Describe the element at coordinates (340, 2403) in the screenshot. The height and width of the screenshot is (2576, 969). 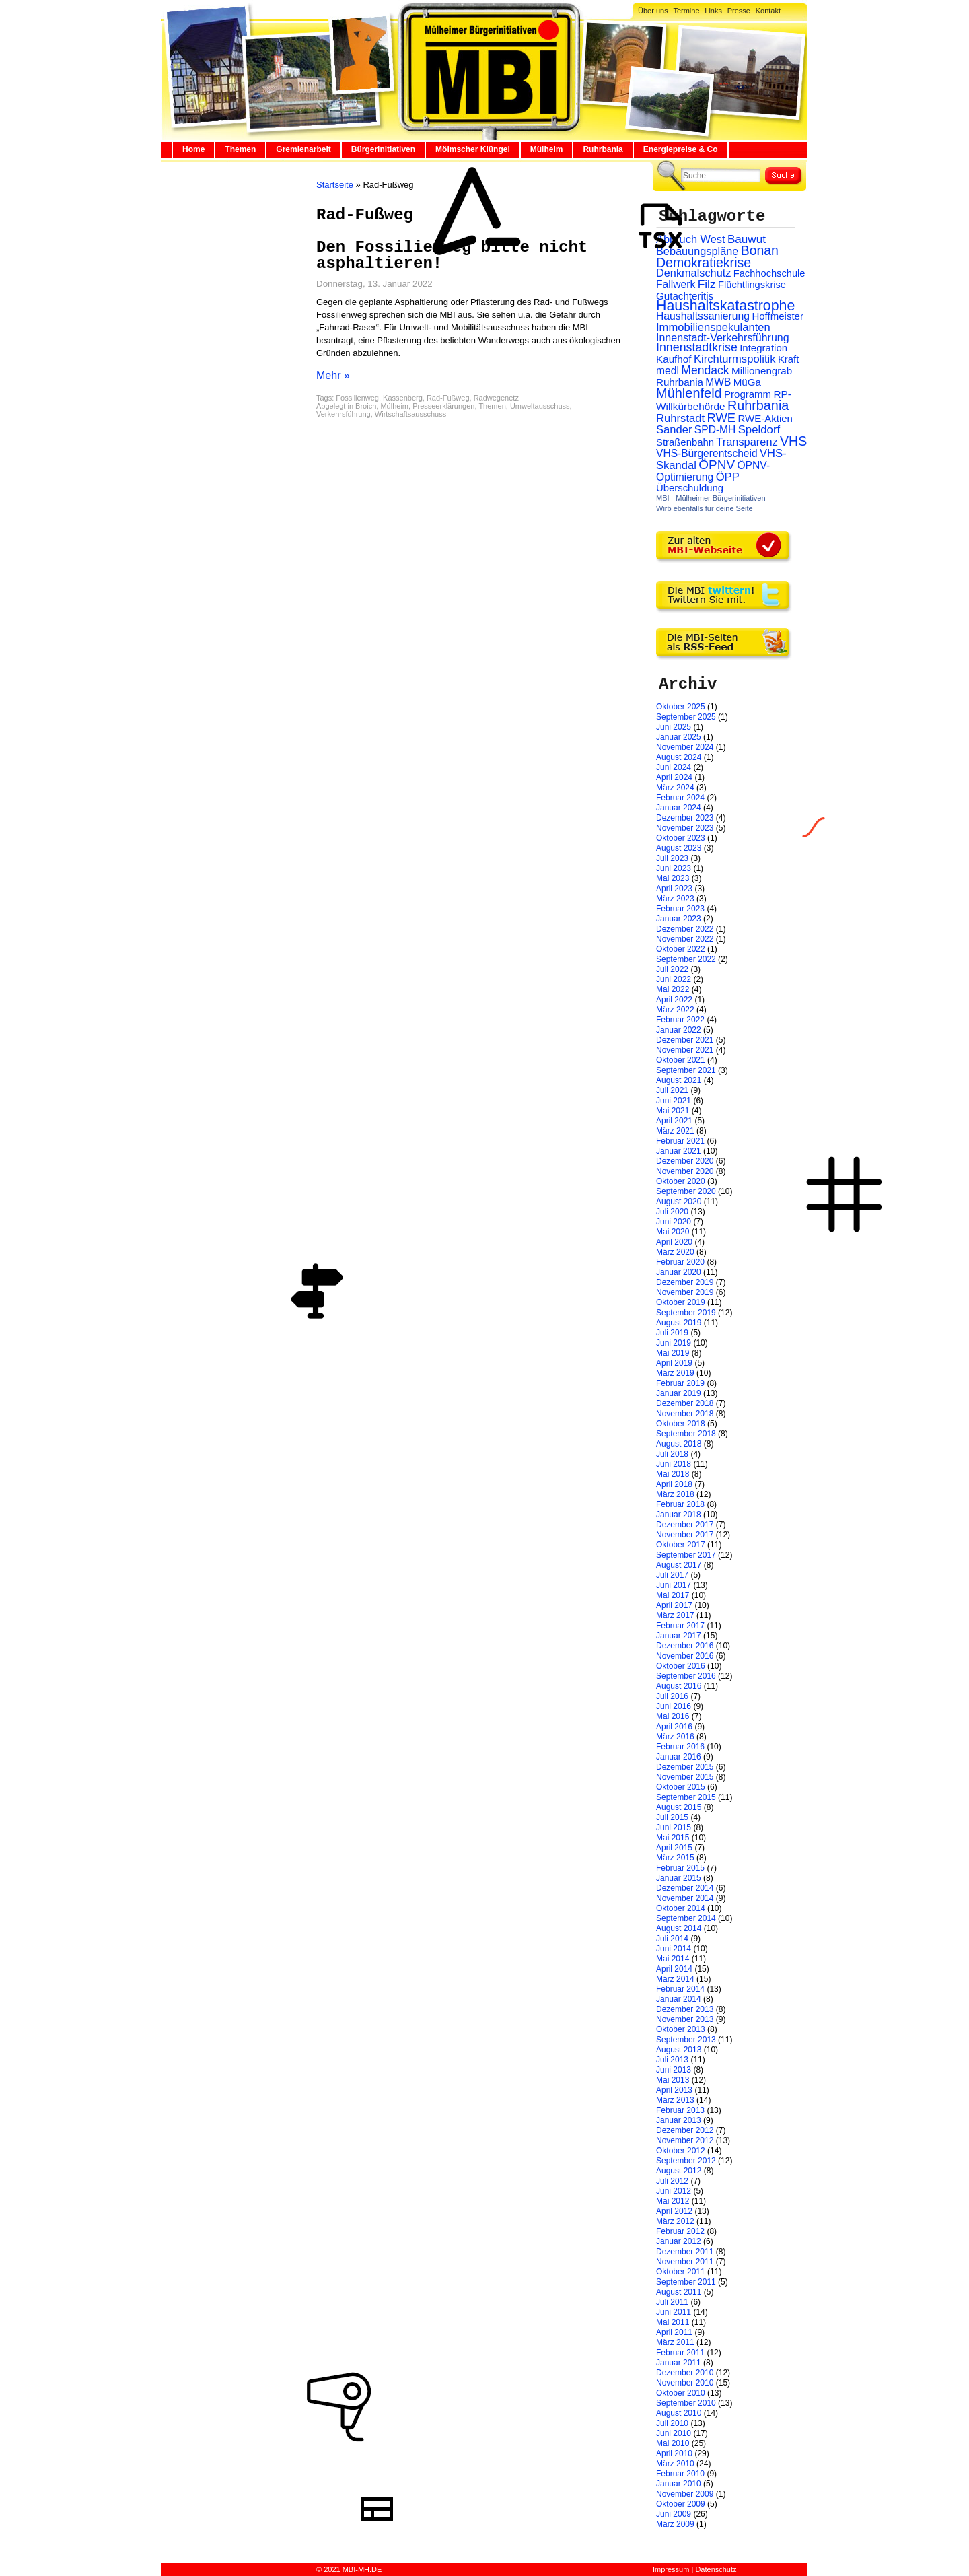
I see `hair styling or salon services` at that location.